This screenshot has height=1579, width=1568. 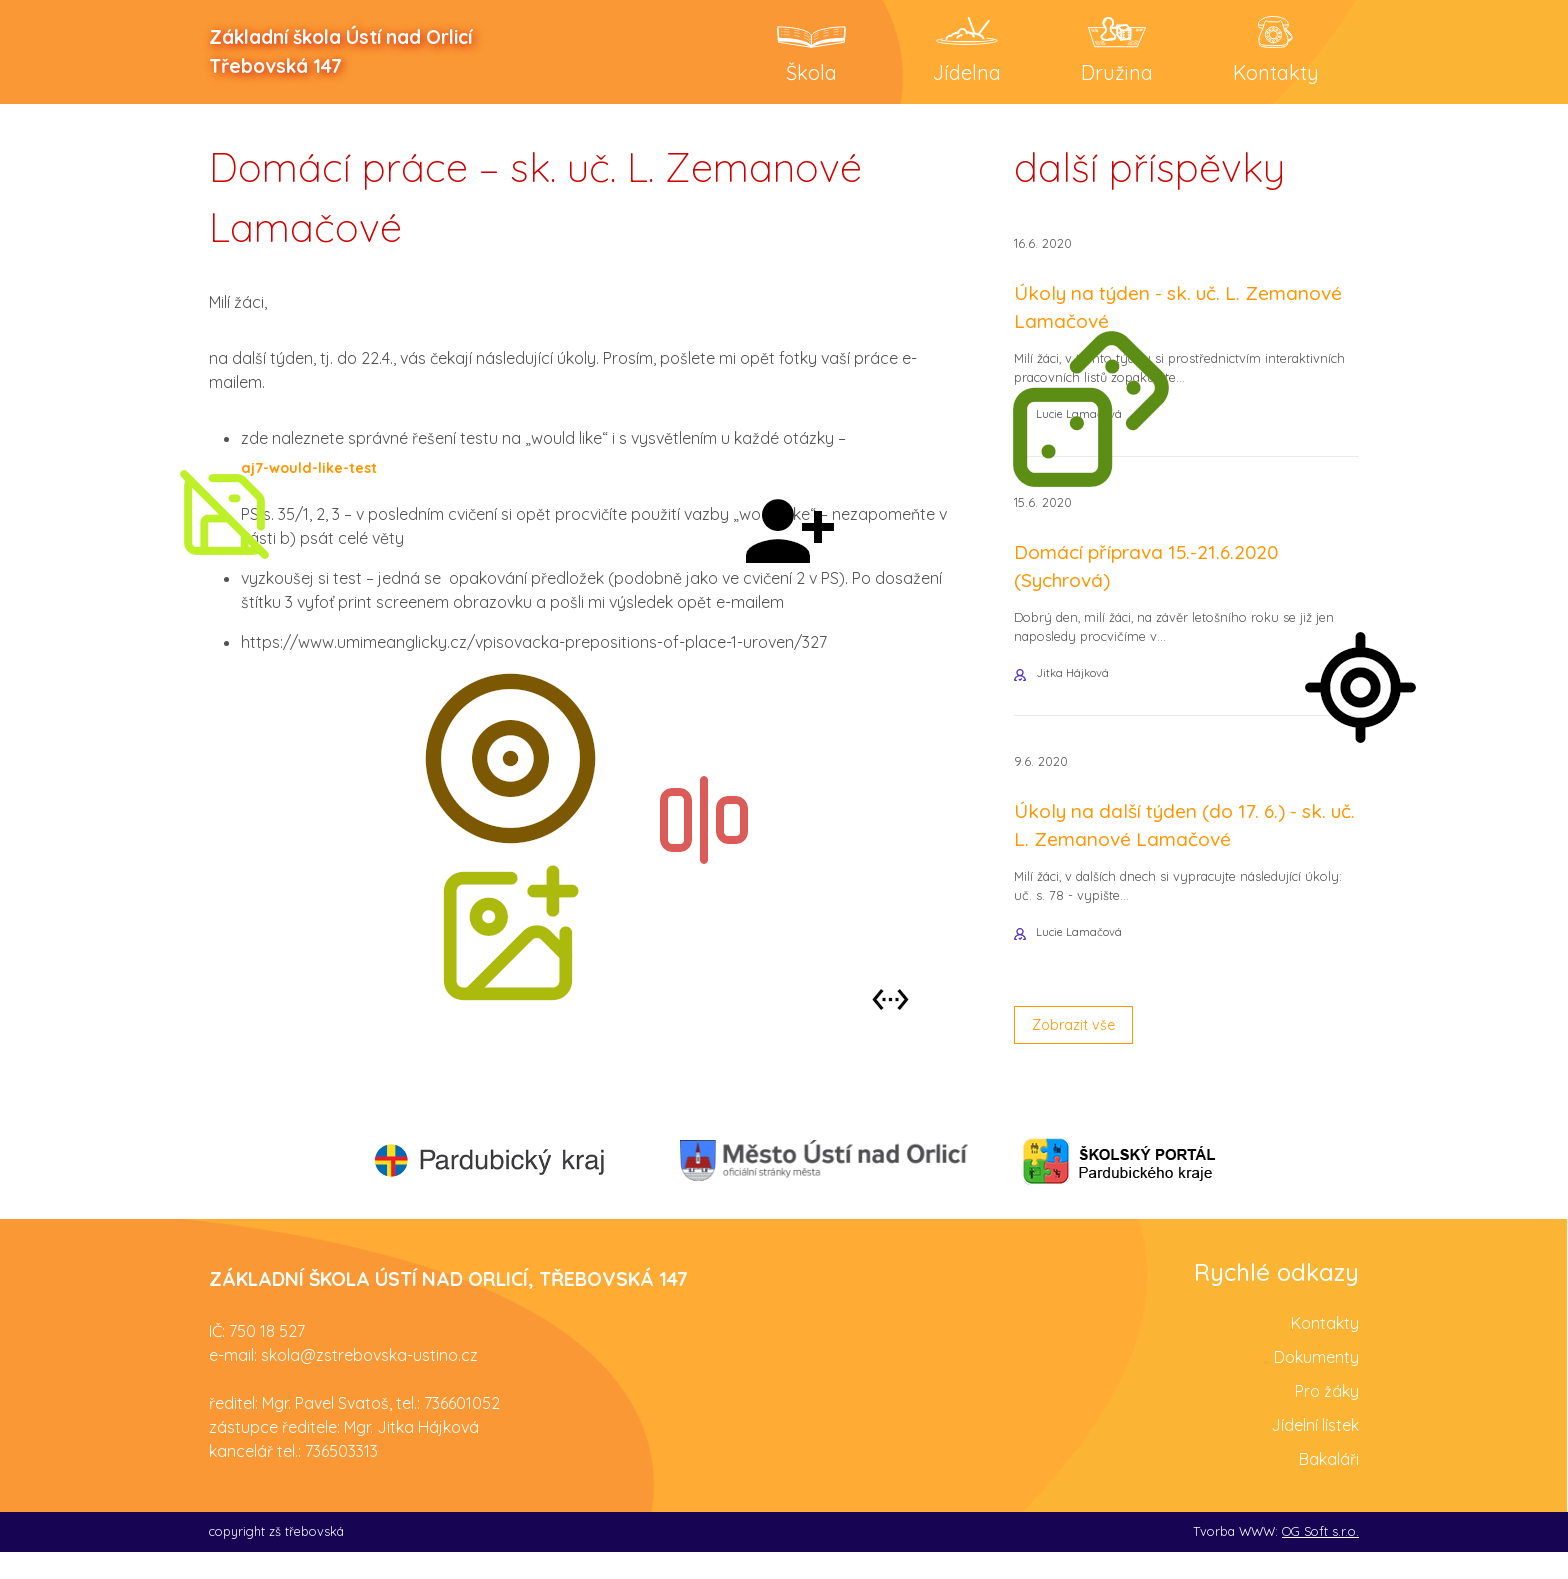 I want to click on randomize or shuffle content, so click(x=1091, y=409).